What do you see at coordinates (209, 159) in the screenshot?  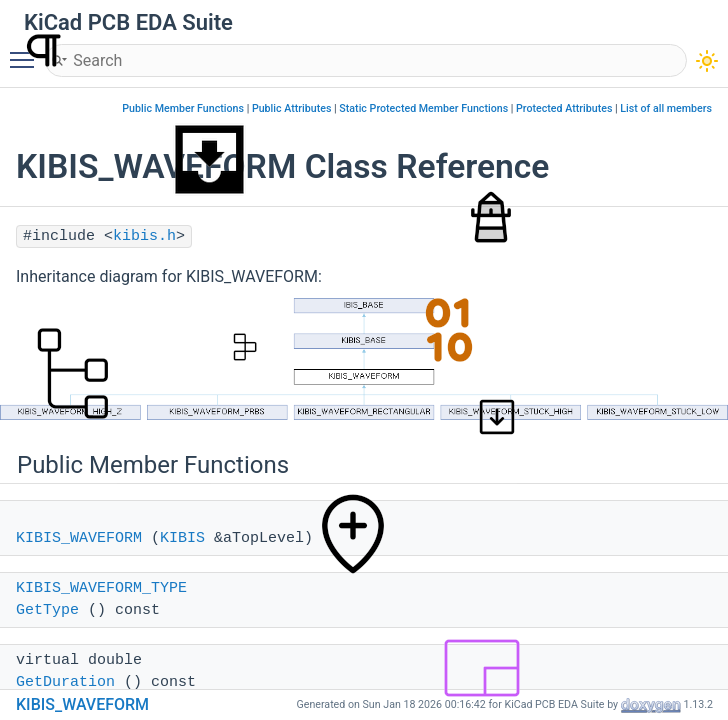 I see `move message to inbox` at bounding box center [209, 159].